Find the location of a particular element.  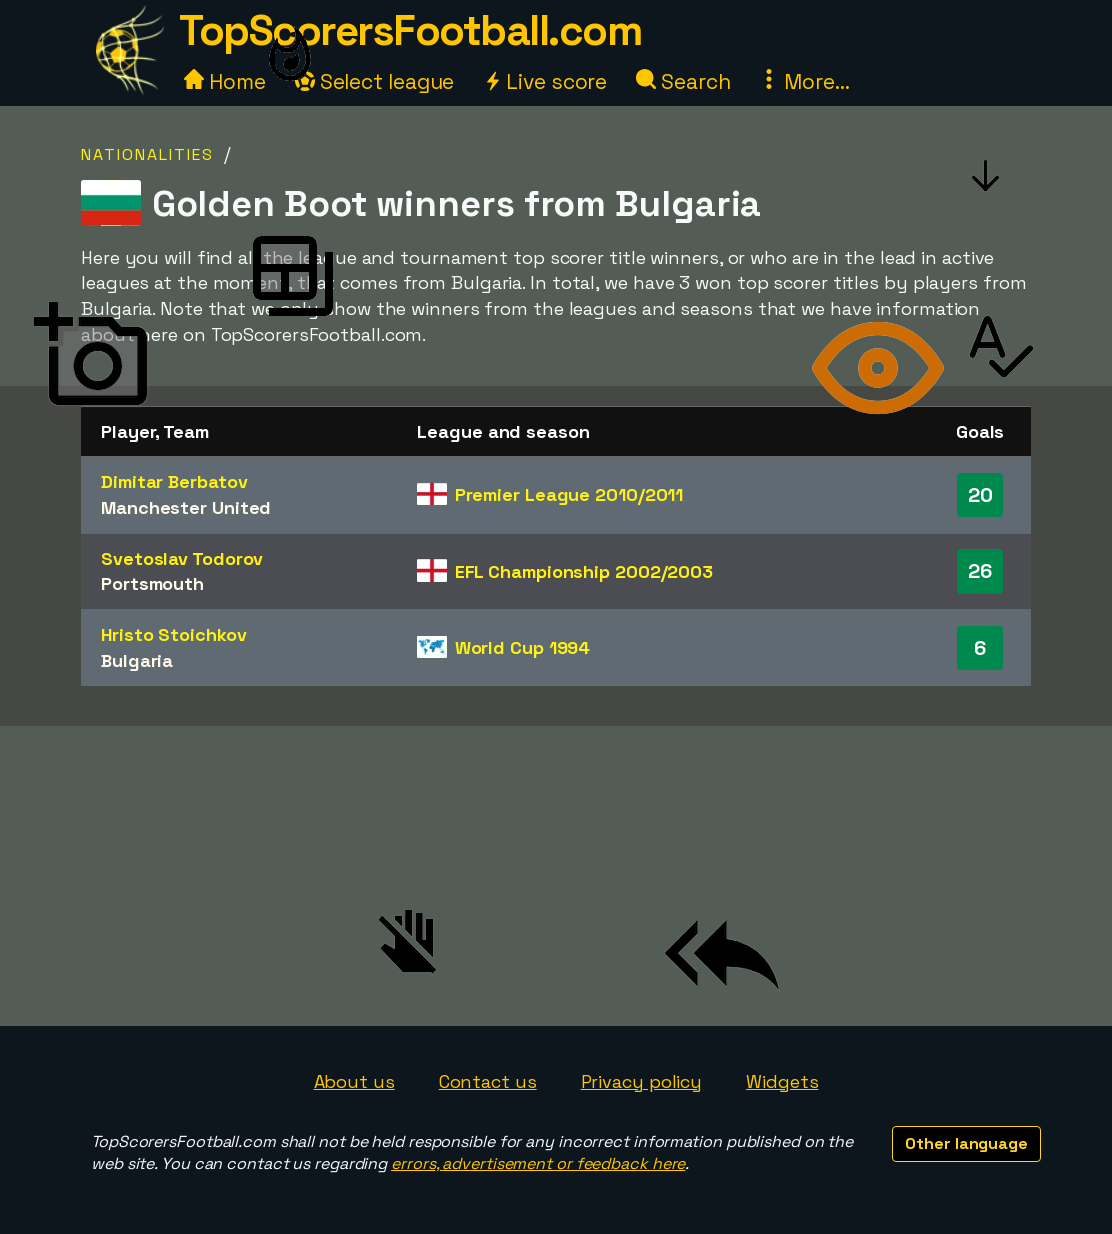

view trending or popular content is located at coordinates (290, 55).